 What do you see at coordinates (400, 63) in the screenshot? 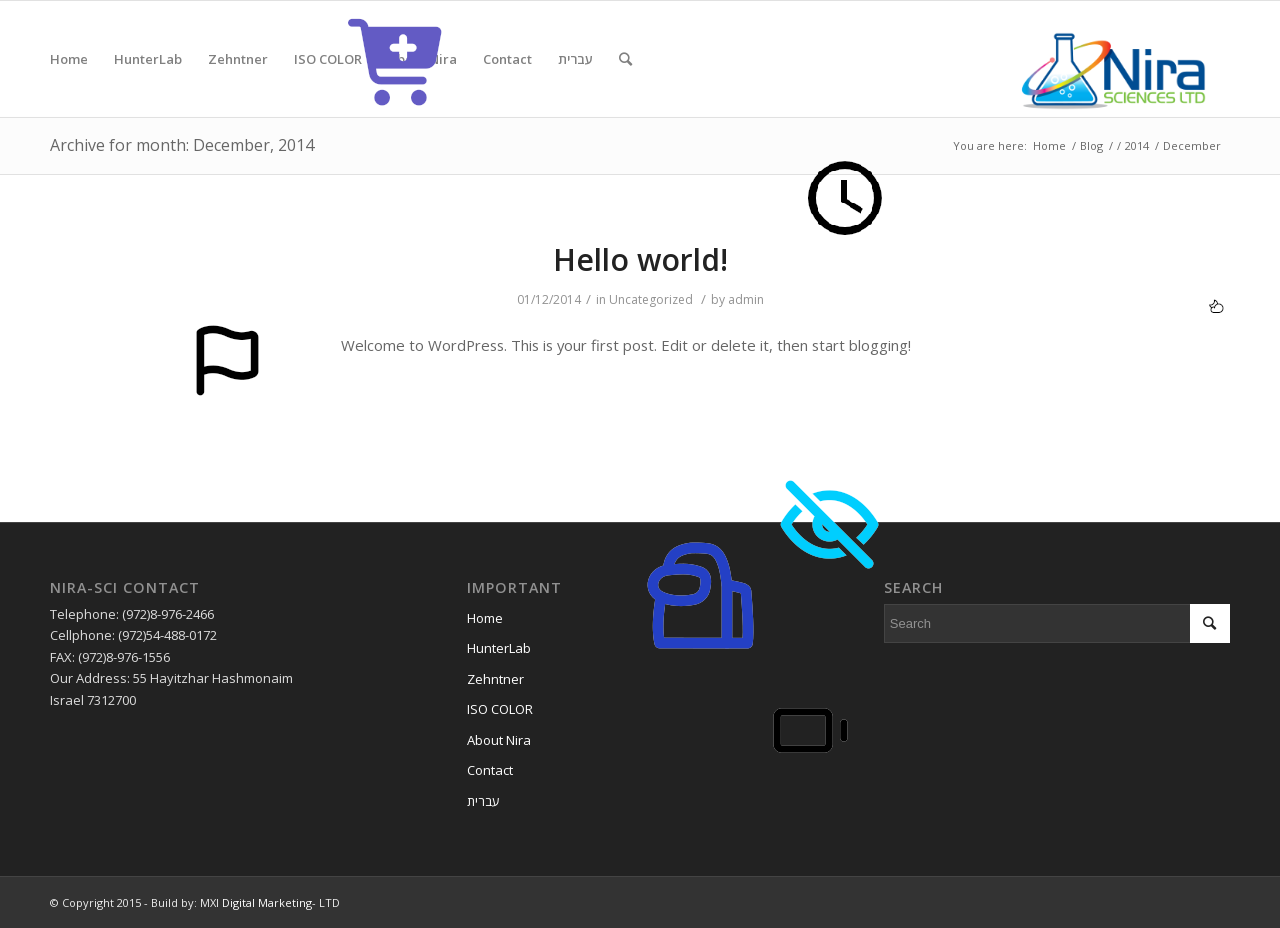
I see `add item to shopping cart` at bounding box center [400, 63].